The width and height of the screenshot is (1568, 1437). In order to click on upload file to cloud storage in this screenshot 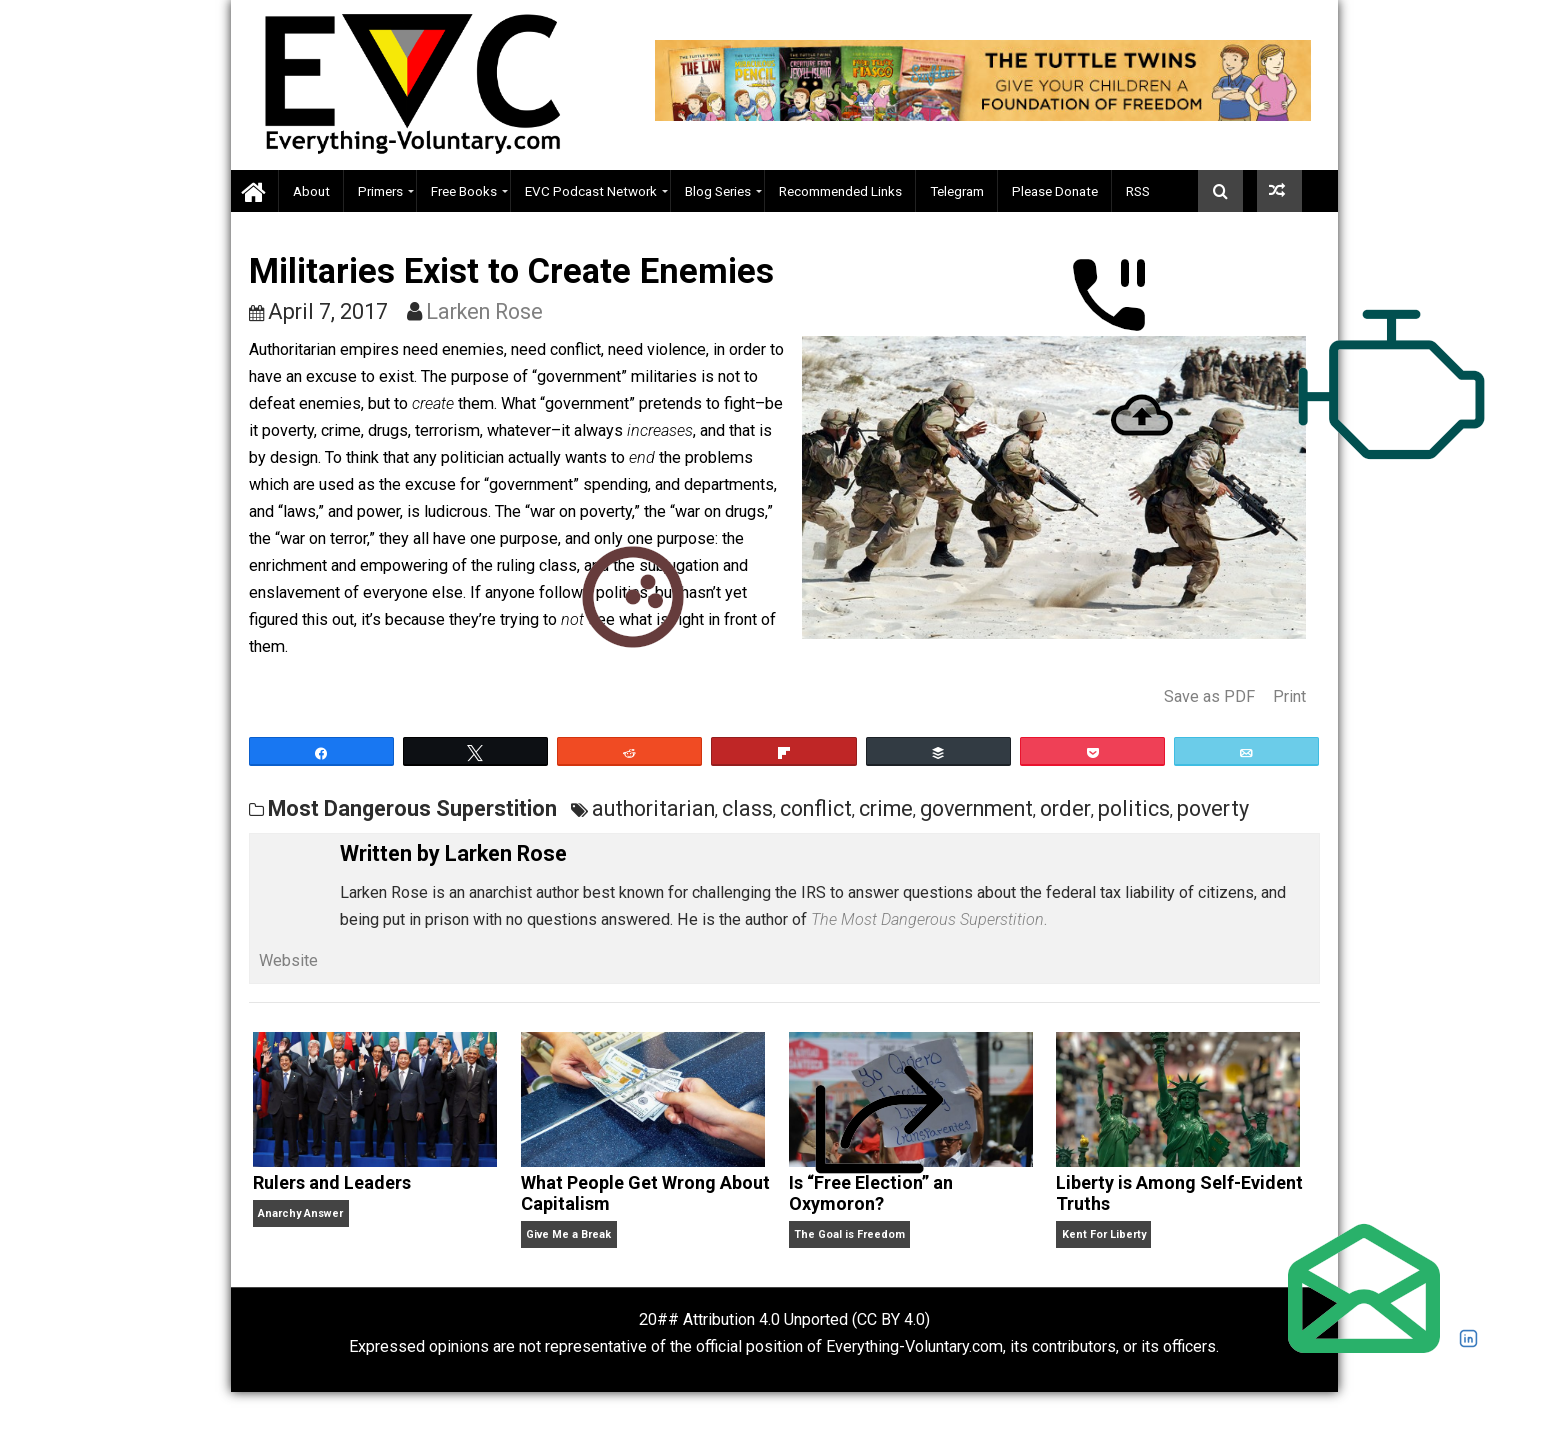, I will do `click(1142, 415)`.